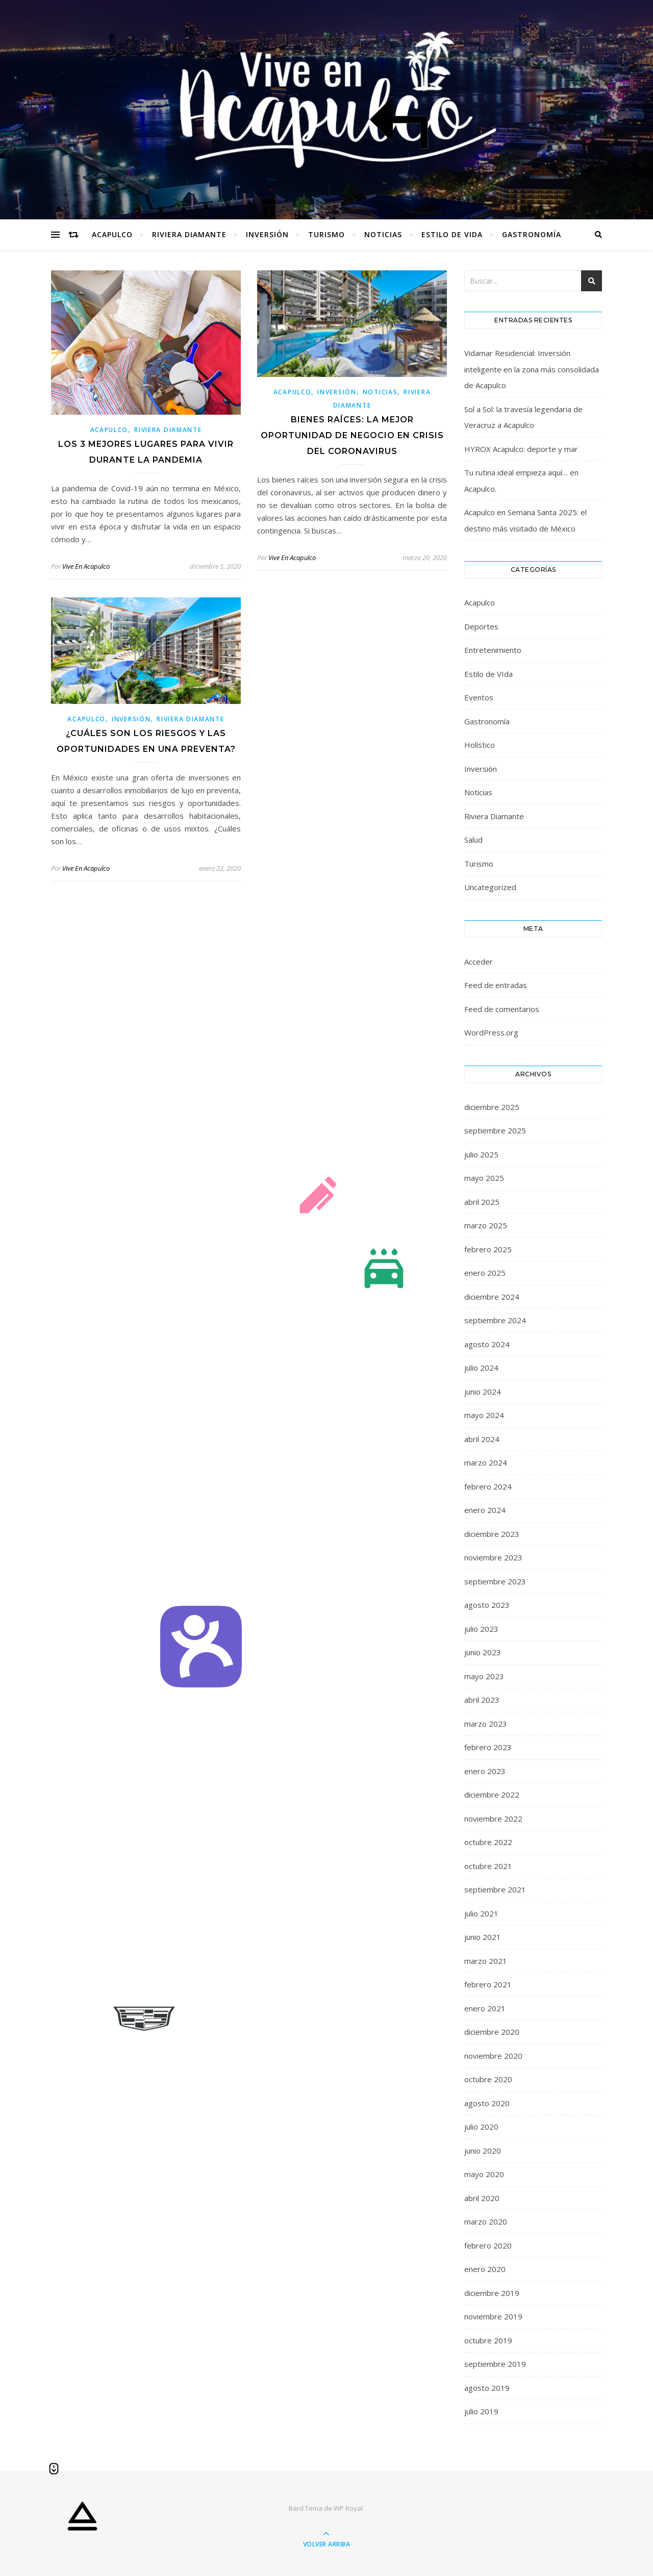  Describe the element at coordinates (317, 1196) in the screenshot. I see `edit or compose new content` at that location.